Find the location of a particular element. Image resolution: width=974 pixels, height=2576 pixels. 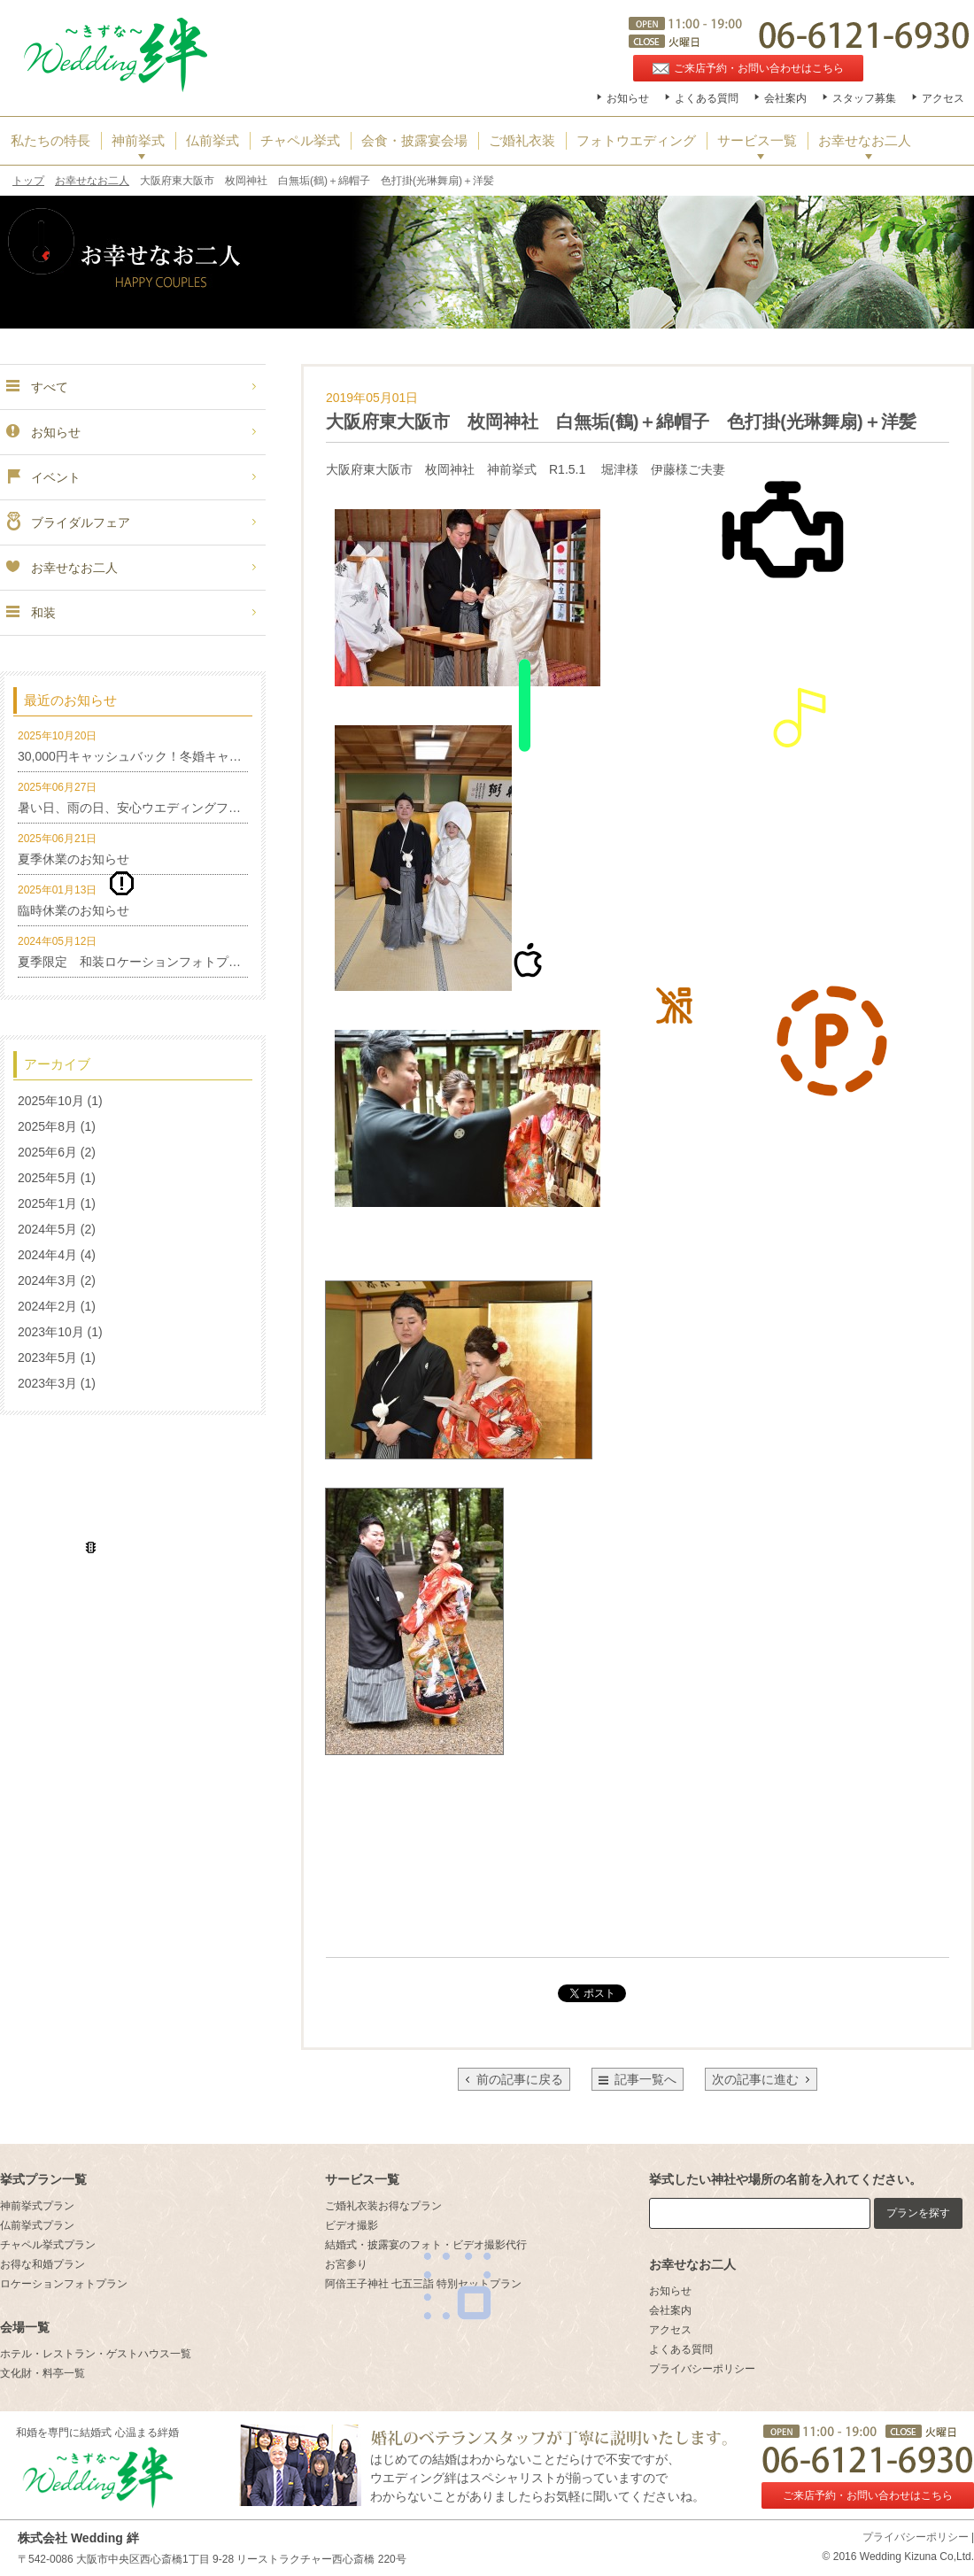

indicates a count of one is located at coordinates (524, 705).